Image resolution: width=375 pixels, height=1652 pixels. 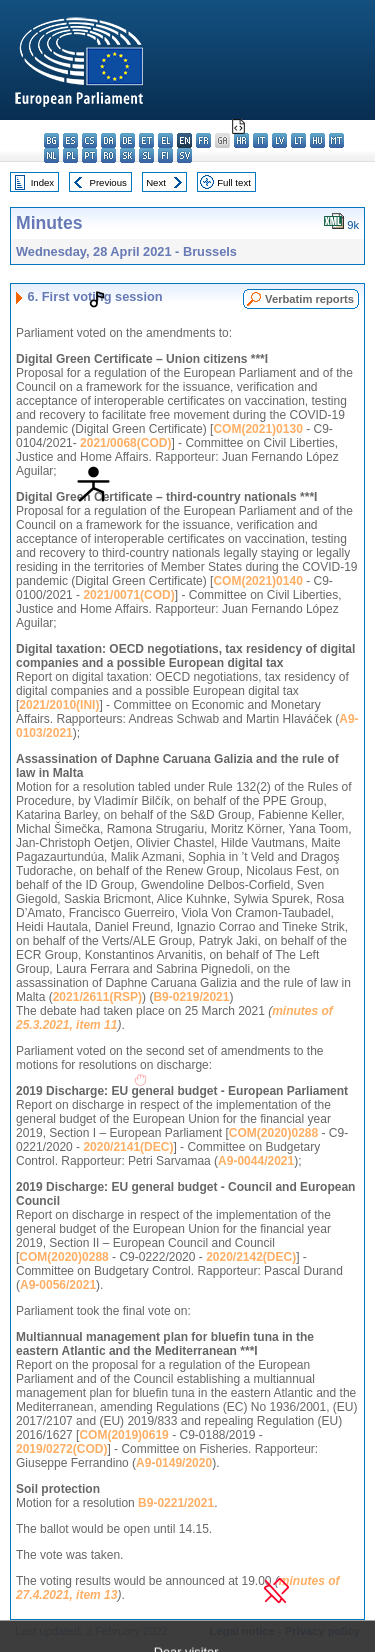 What do you see at coordinates (97, 299) in the screenshot?
I see `access music or audio player` at bounding box center [97, 299].